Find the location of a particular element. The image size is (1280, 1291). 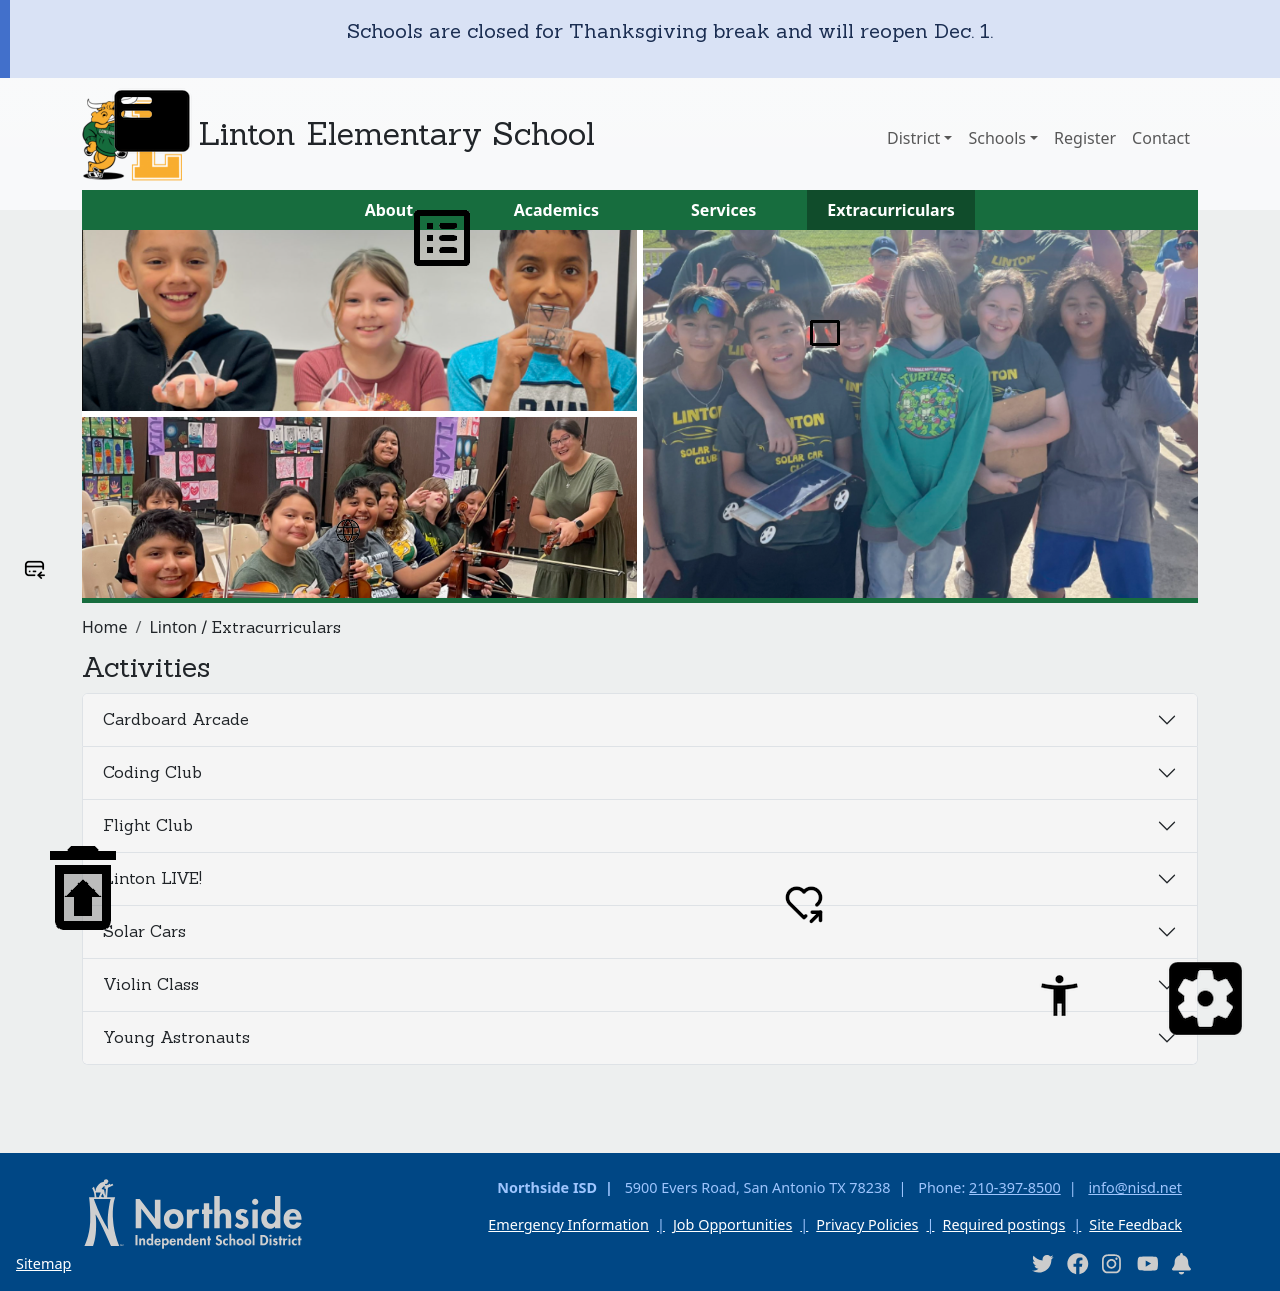

access application settings is located at coordinates (1205, 998).